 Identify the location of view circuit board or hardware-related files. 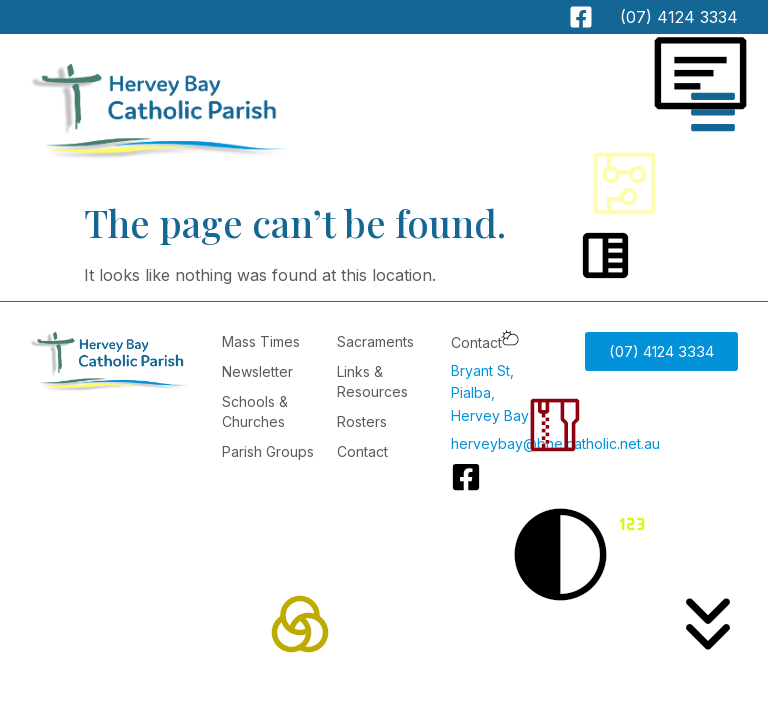
(624, 183).